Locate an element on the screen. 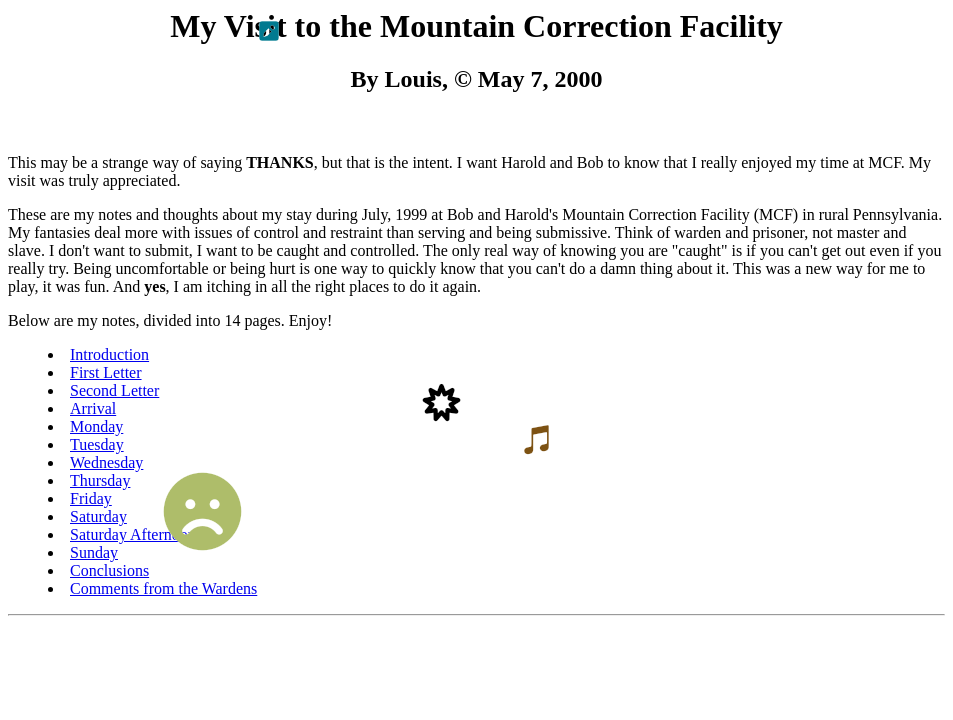 Image resolution: width=953 pixels, height=720 pixels. represents the Bahá'í faith symbol is located at coordinates (441, 402).